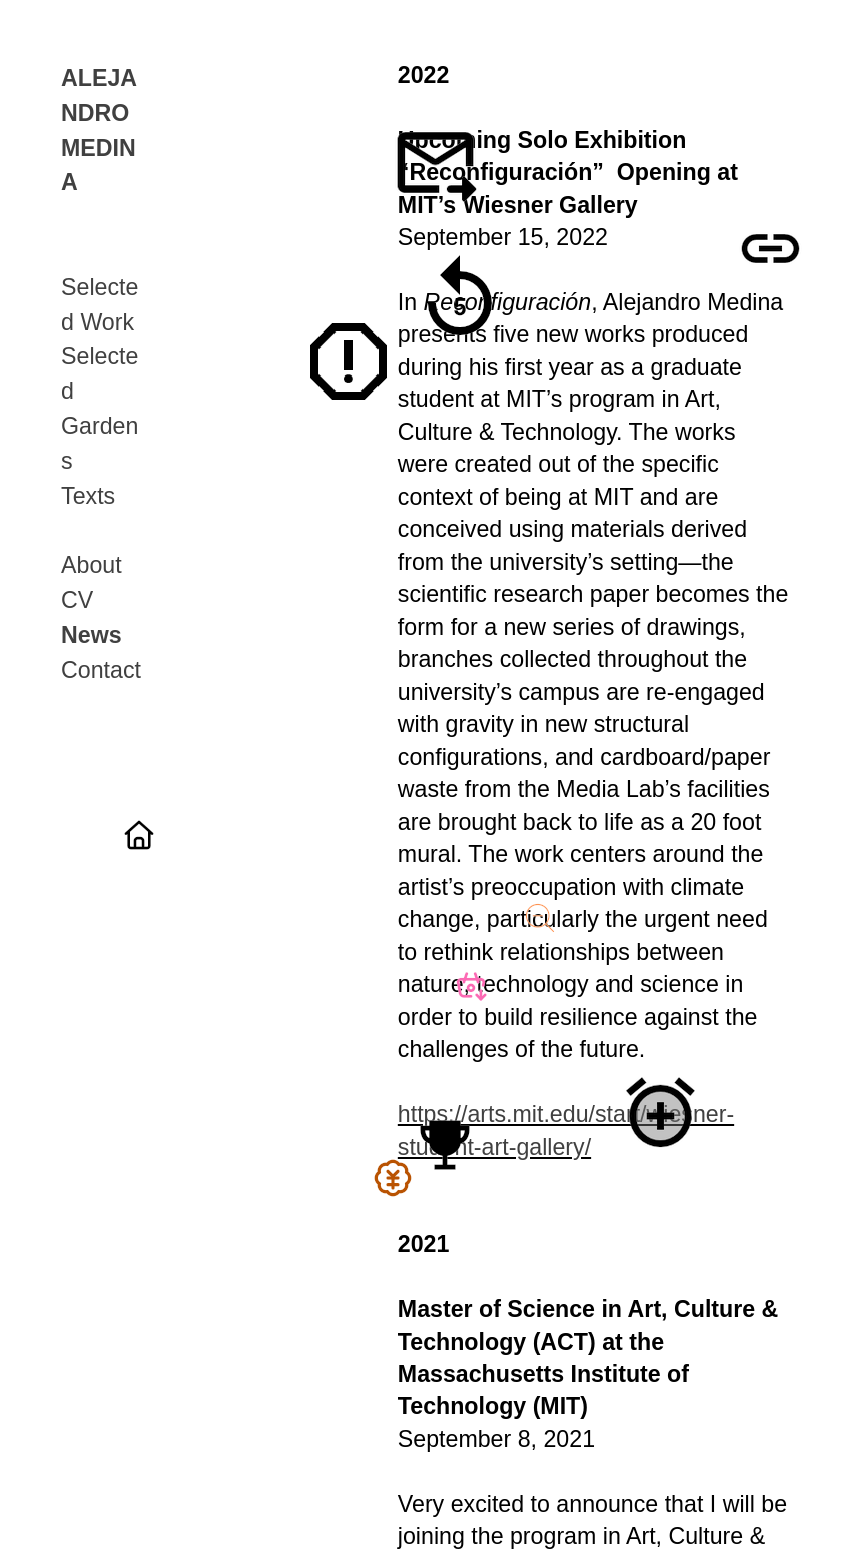  What do you see at coordinates (445, 1145) in the screenshot?
I see `view your achievements or awards` at bounding box center [445, 1145].